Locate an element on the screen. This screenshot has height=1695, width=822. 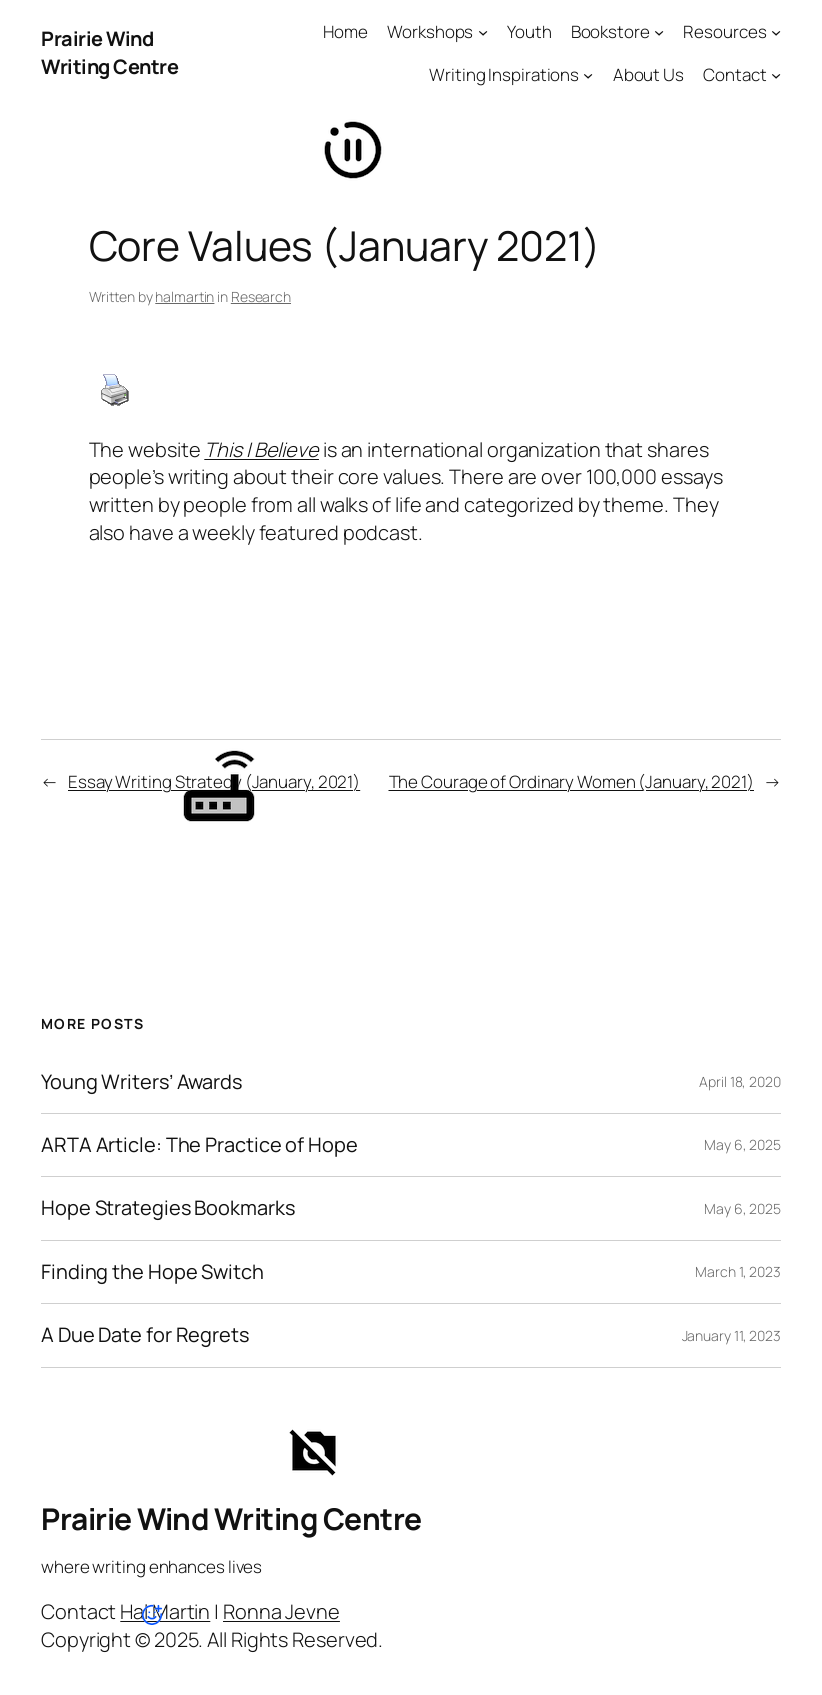
motion photo playback is paused is located at coordinates (353, 150).